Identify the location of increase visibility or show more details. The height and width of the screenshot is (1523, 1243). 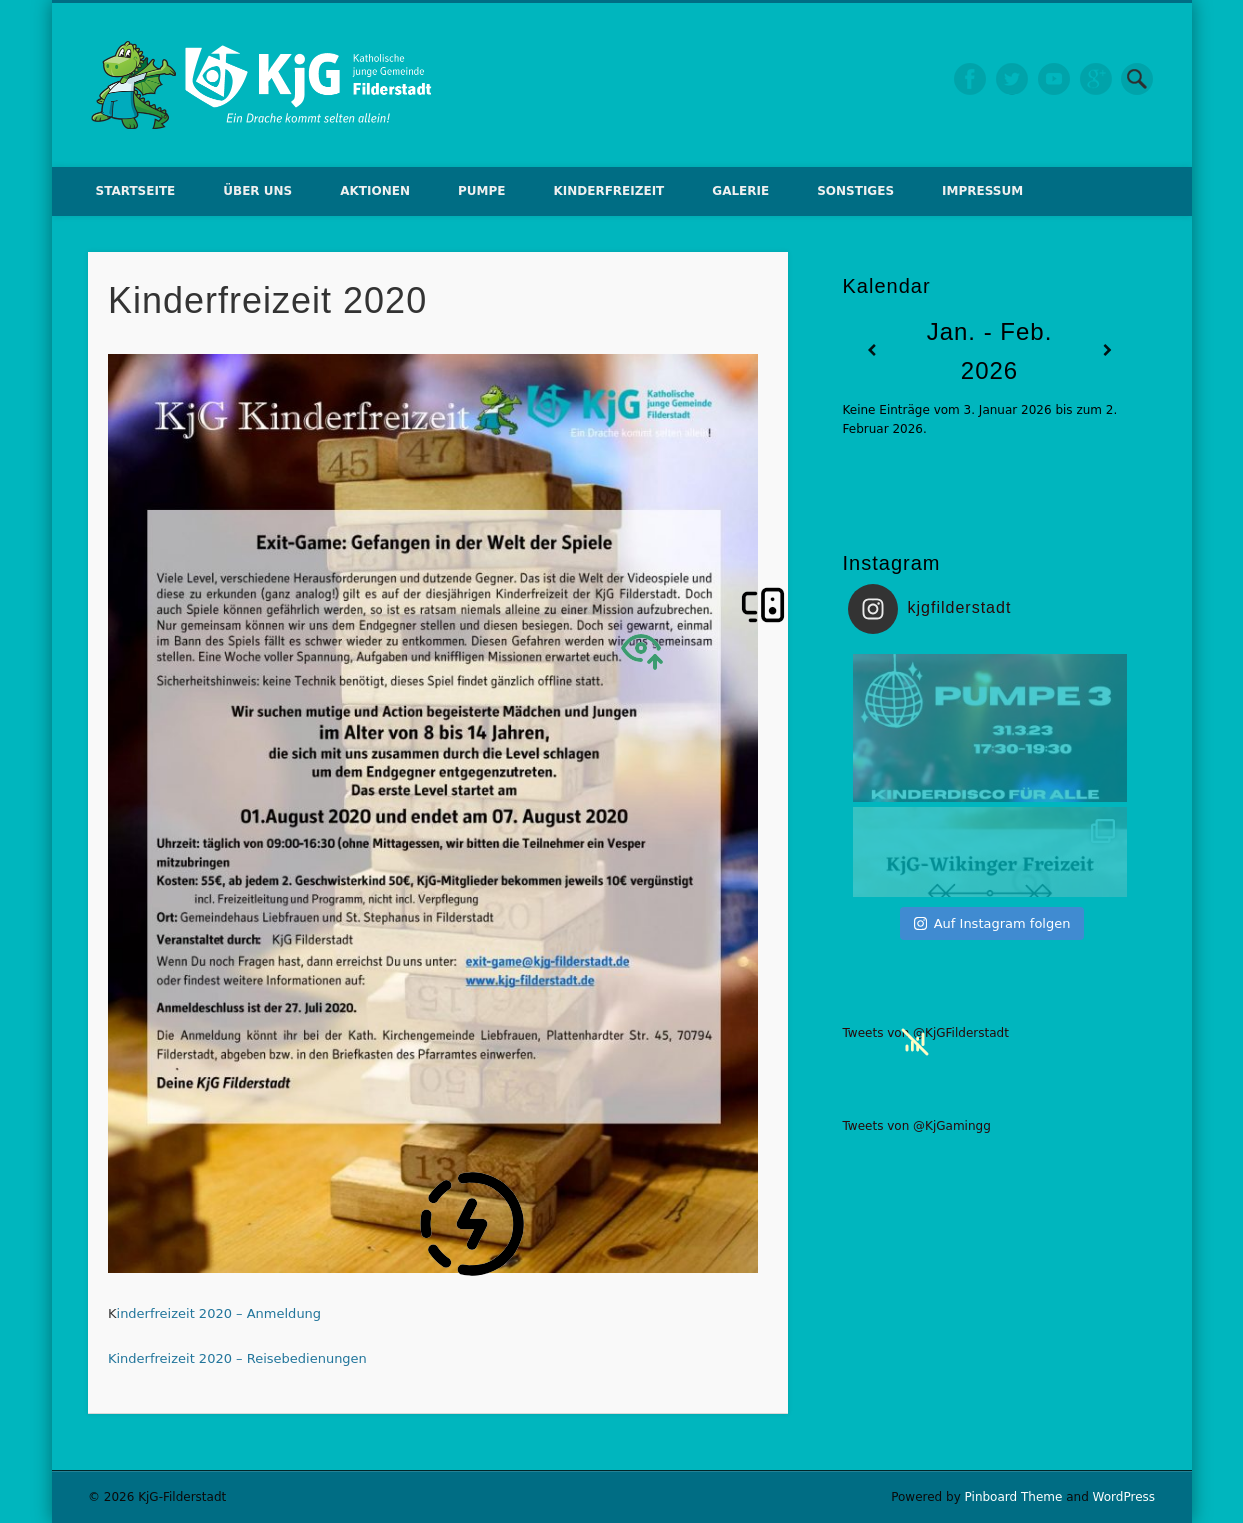
(641, 648).